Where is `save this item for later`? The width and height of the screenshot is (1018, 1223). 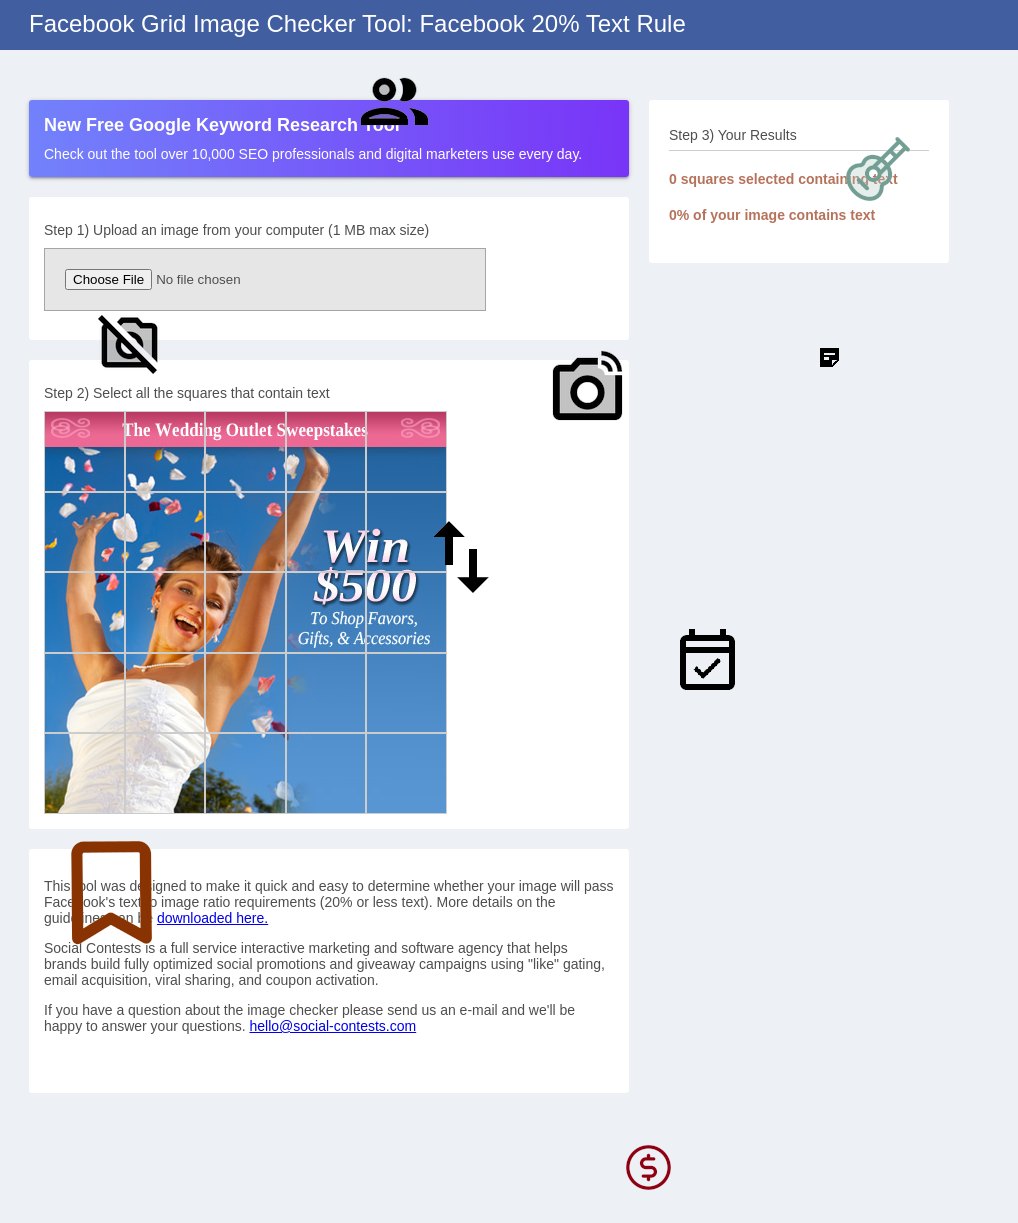 save this item for later is located at coordinates (111, 892).